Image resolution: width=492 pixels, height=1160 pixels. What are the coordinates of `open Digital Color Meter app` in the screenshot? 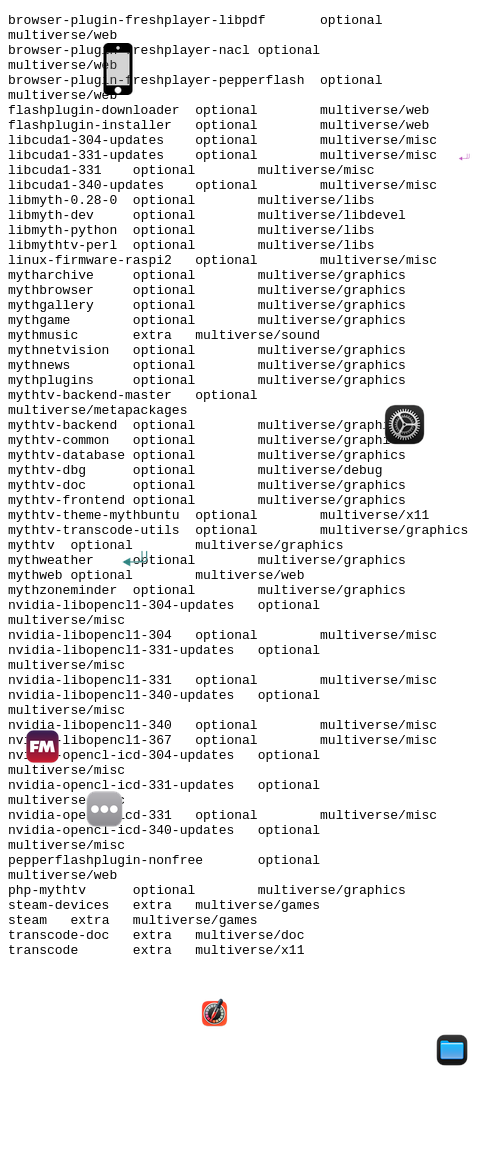 It's located at (214, 1013).